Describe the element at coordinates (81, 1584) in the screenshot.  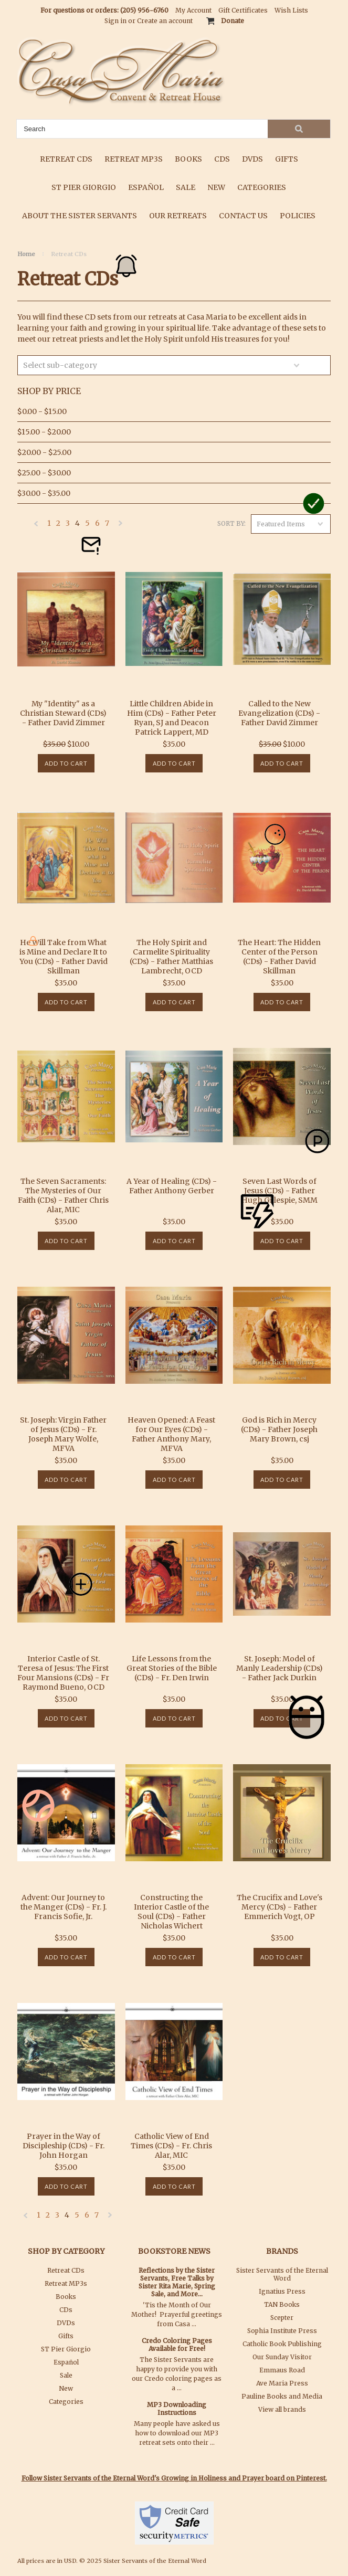
I see `add a new item` at that location.